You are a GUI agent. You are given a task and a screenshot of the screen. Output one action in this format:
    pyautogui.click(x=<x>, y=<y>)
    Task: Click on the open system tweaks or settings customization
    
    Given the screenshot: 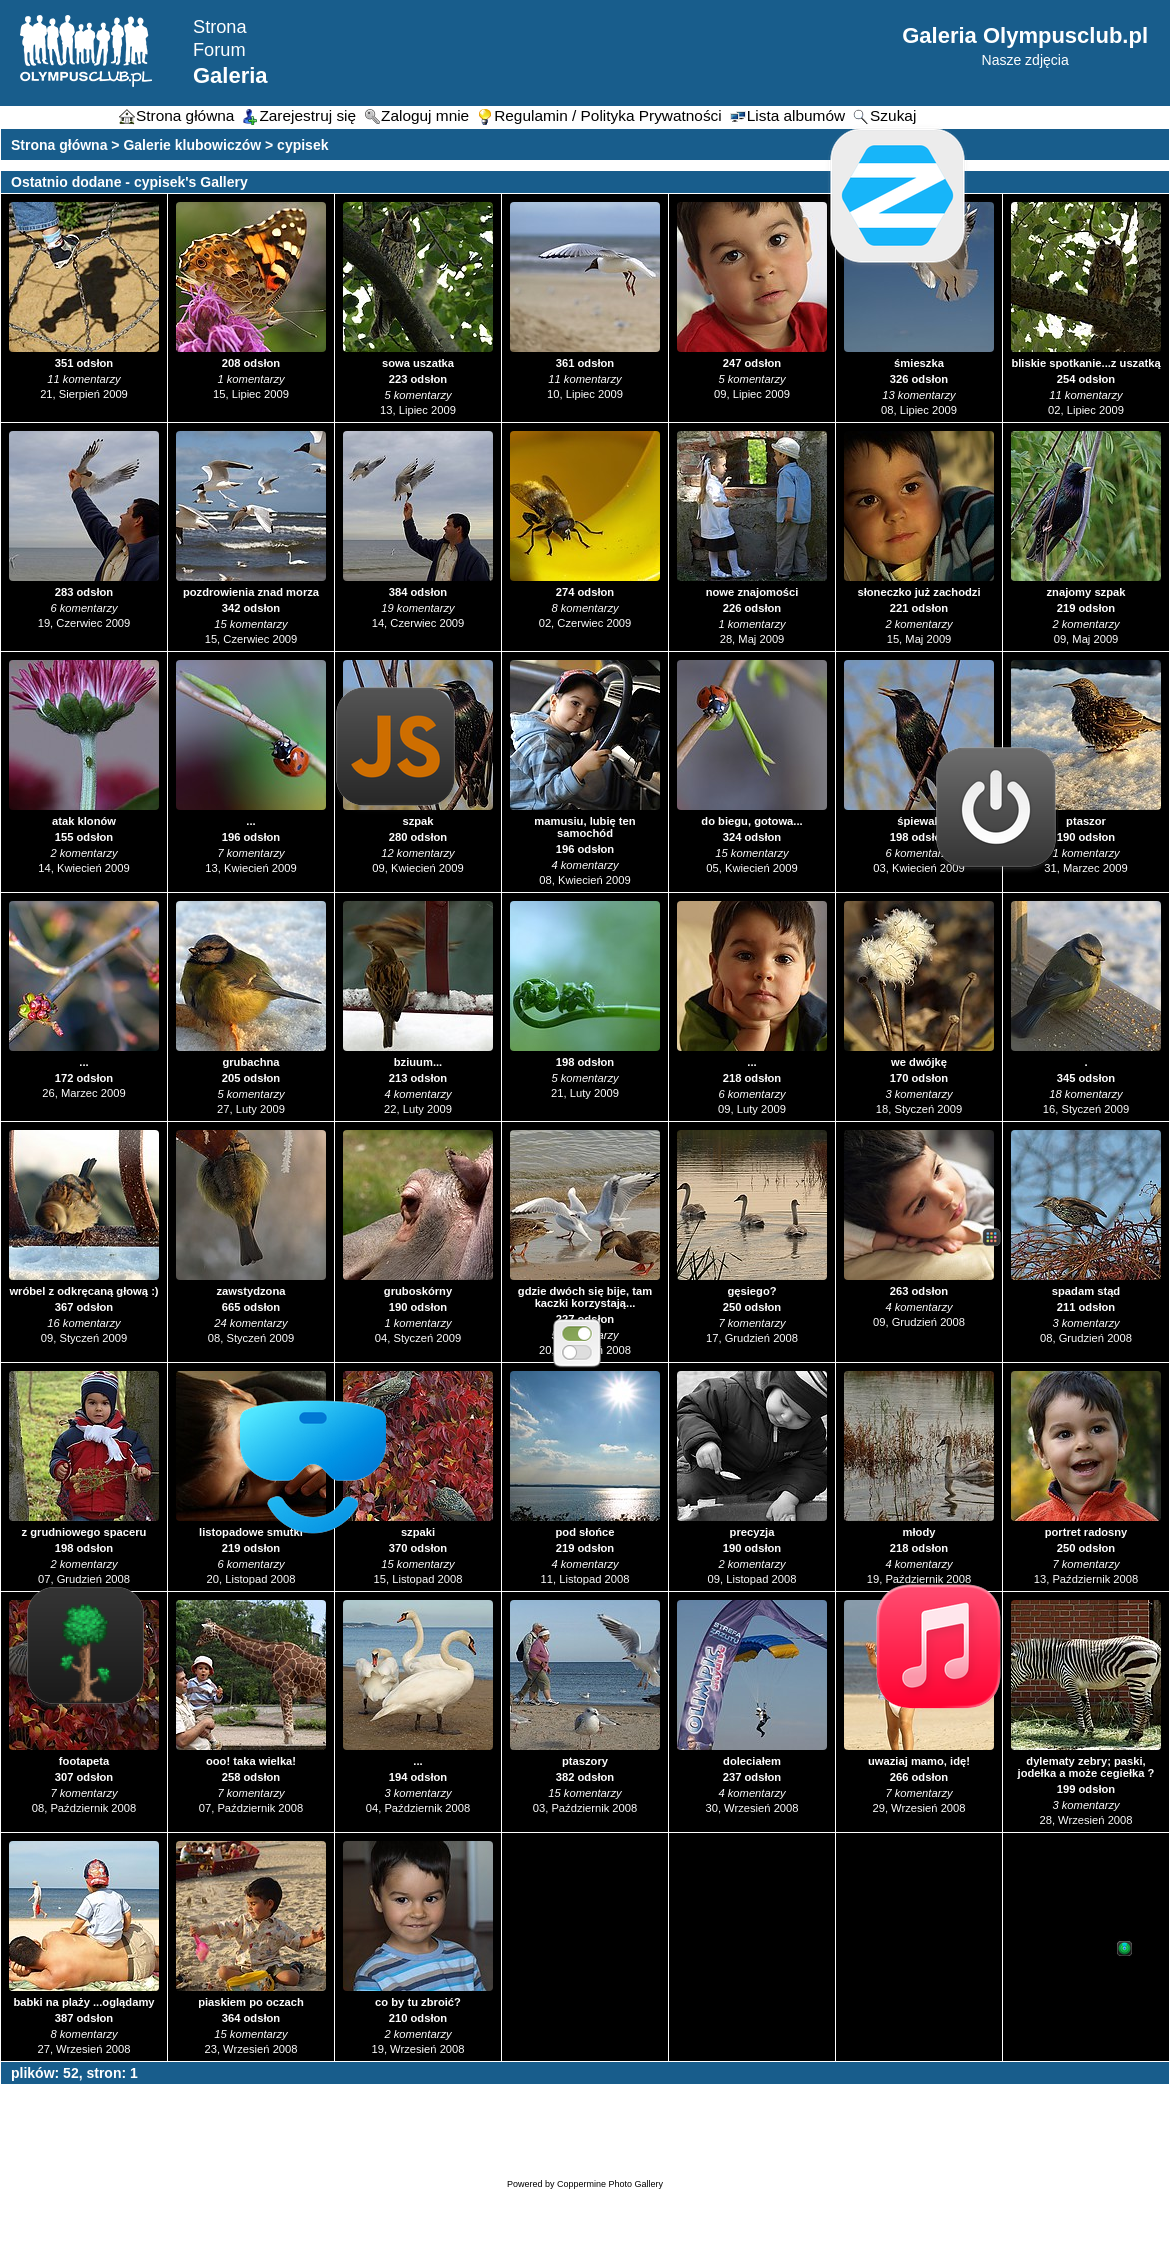 What is the action you would take?
    pyautogui.click(x=577, y=1343)
    